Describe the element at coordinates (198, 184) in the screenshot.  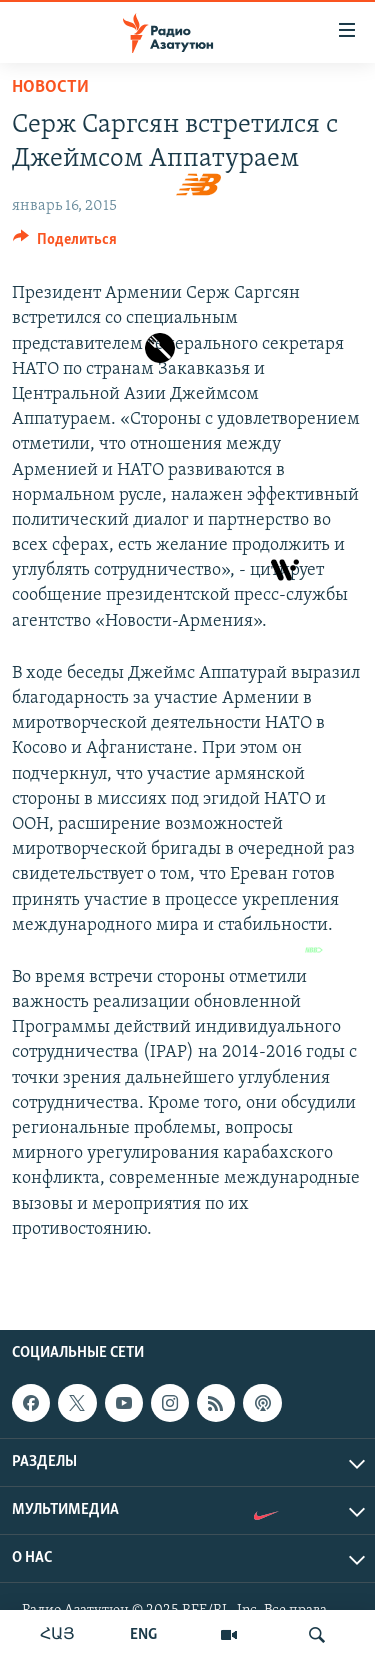
I see `New Balance brand logo` at that location.